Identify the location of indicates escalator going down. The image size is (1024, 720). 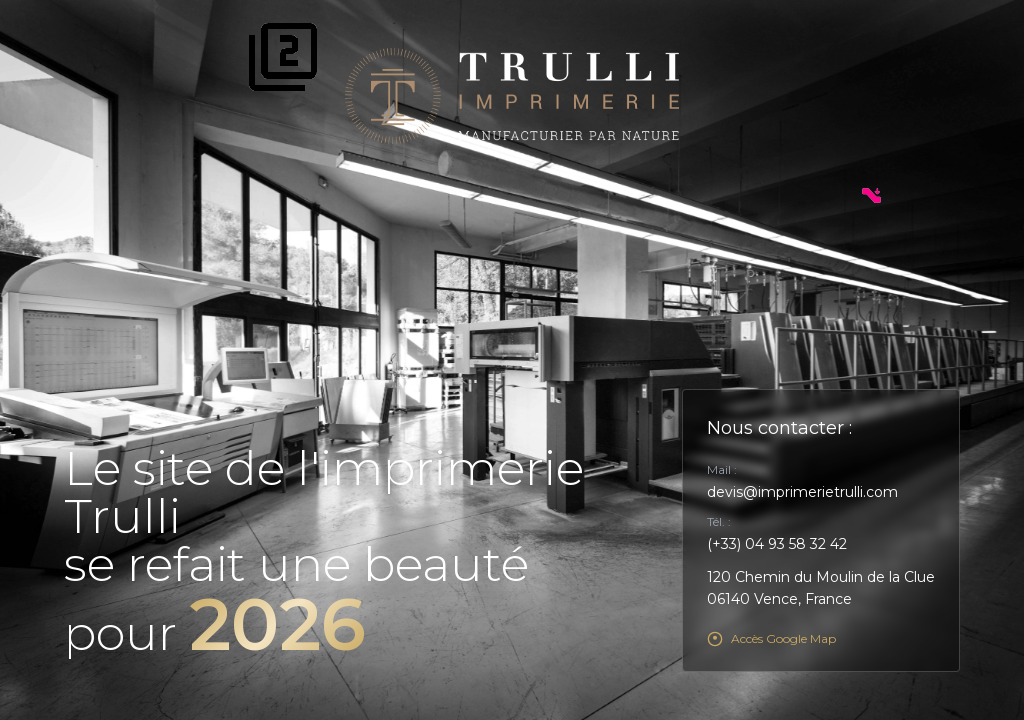
(871, 195).